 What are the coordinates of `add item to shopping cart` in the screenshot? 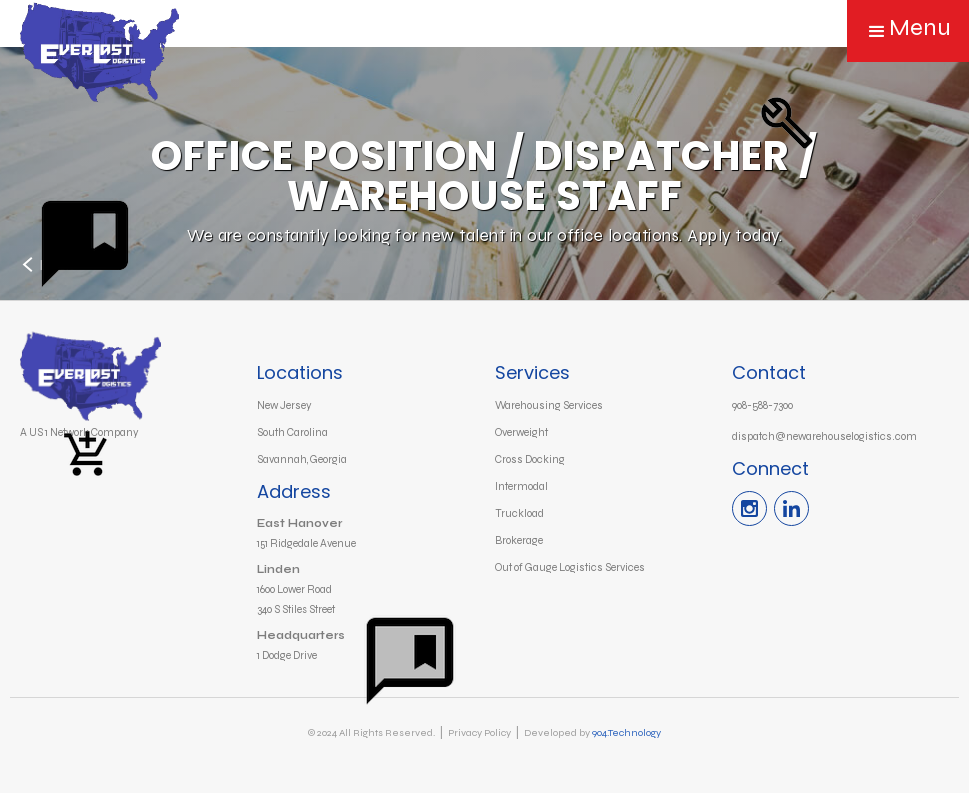 It's located at (87, 454).